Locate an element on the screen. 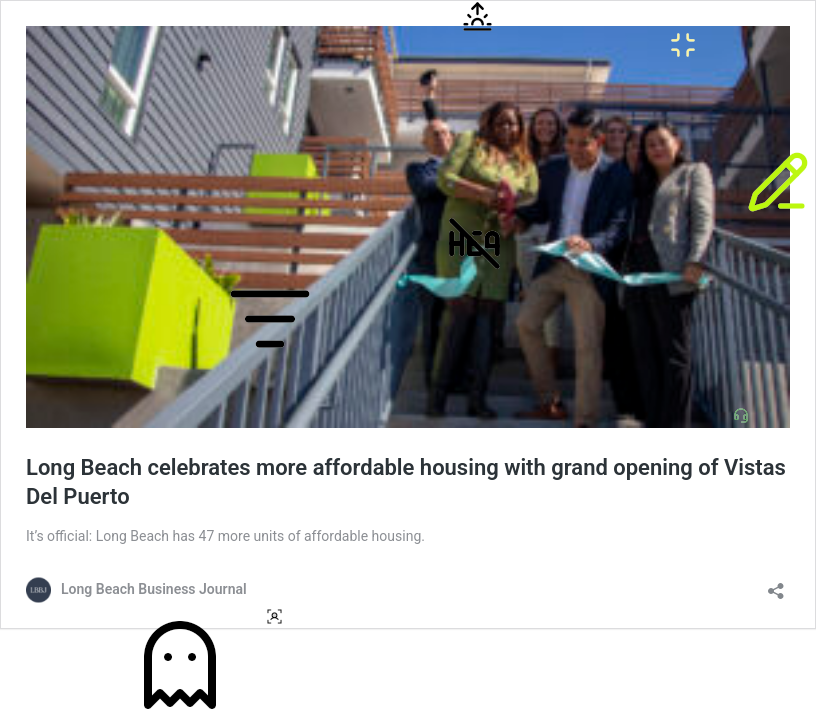 The image size is (816, 720). minimize or exit fullscreen mode is located at coordinates (683, 45).